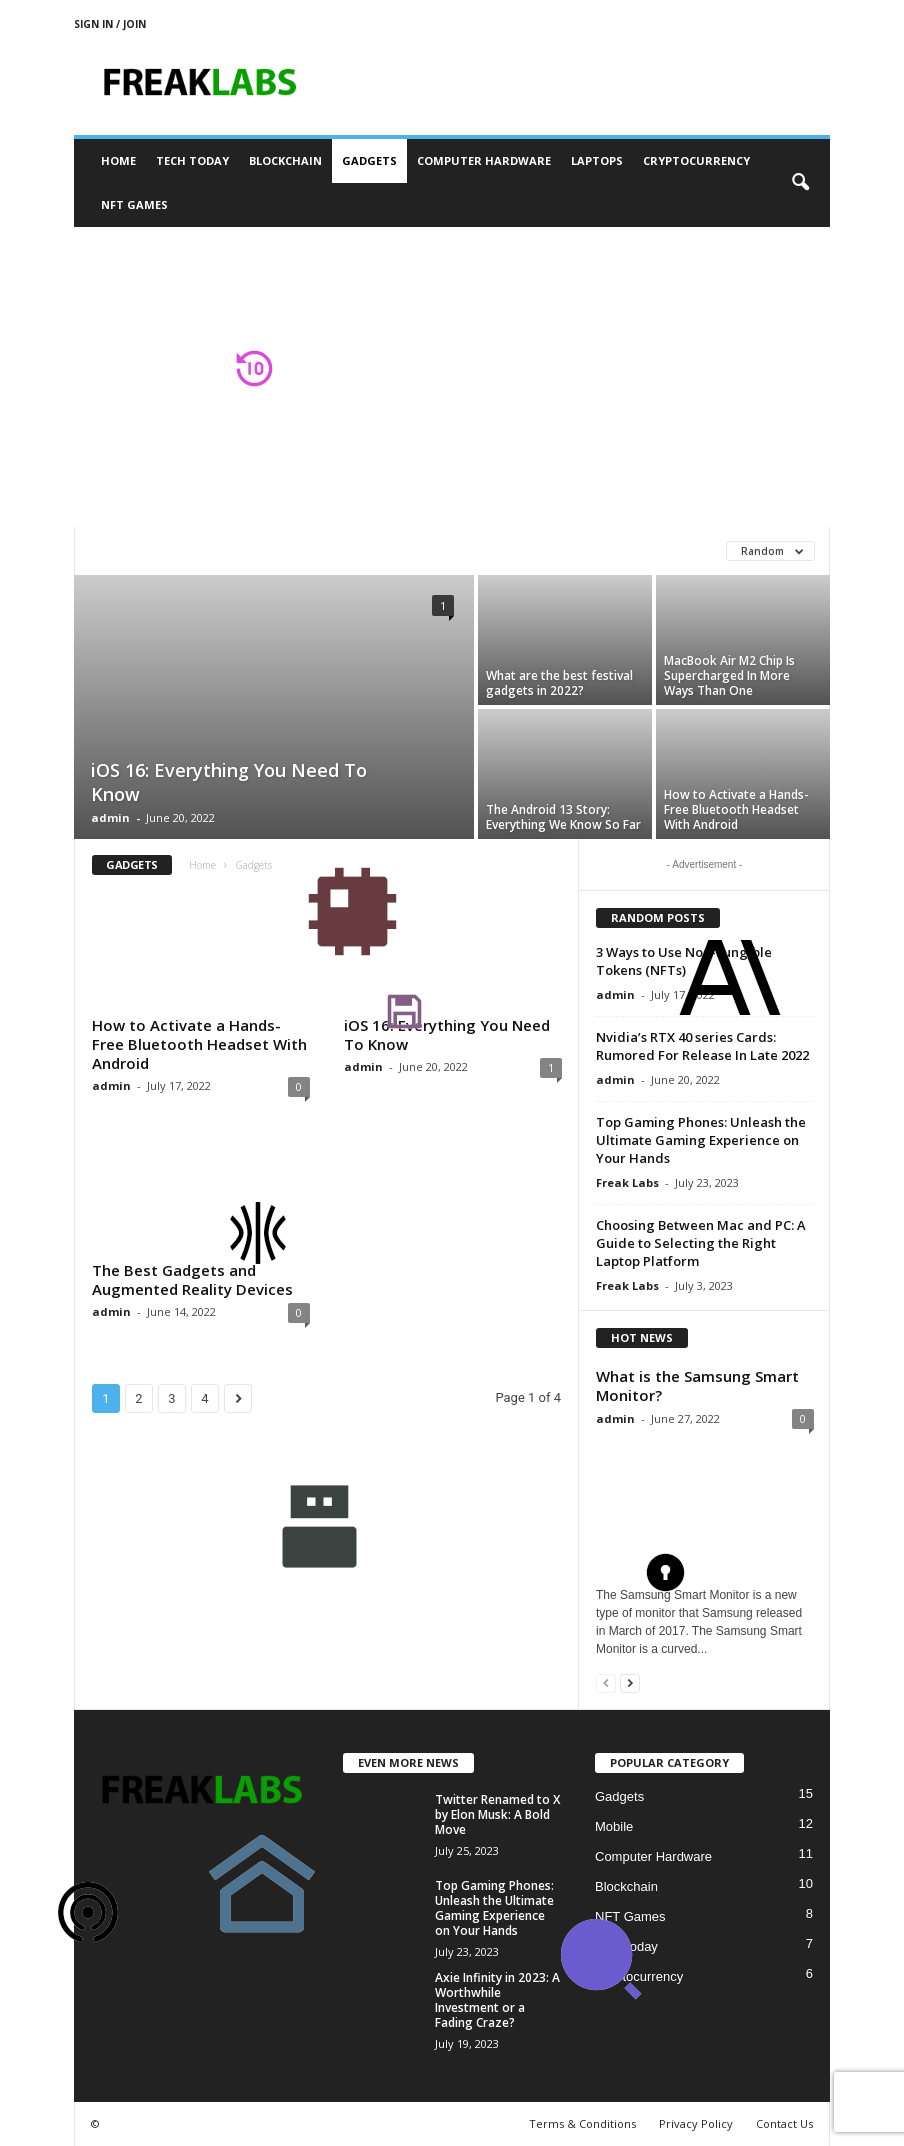 The height and width of the screenshot is (2146, 904). Describe the element at coordinates (404, 1011) in the screenshot. I see `save current file or document` at that location.